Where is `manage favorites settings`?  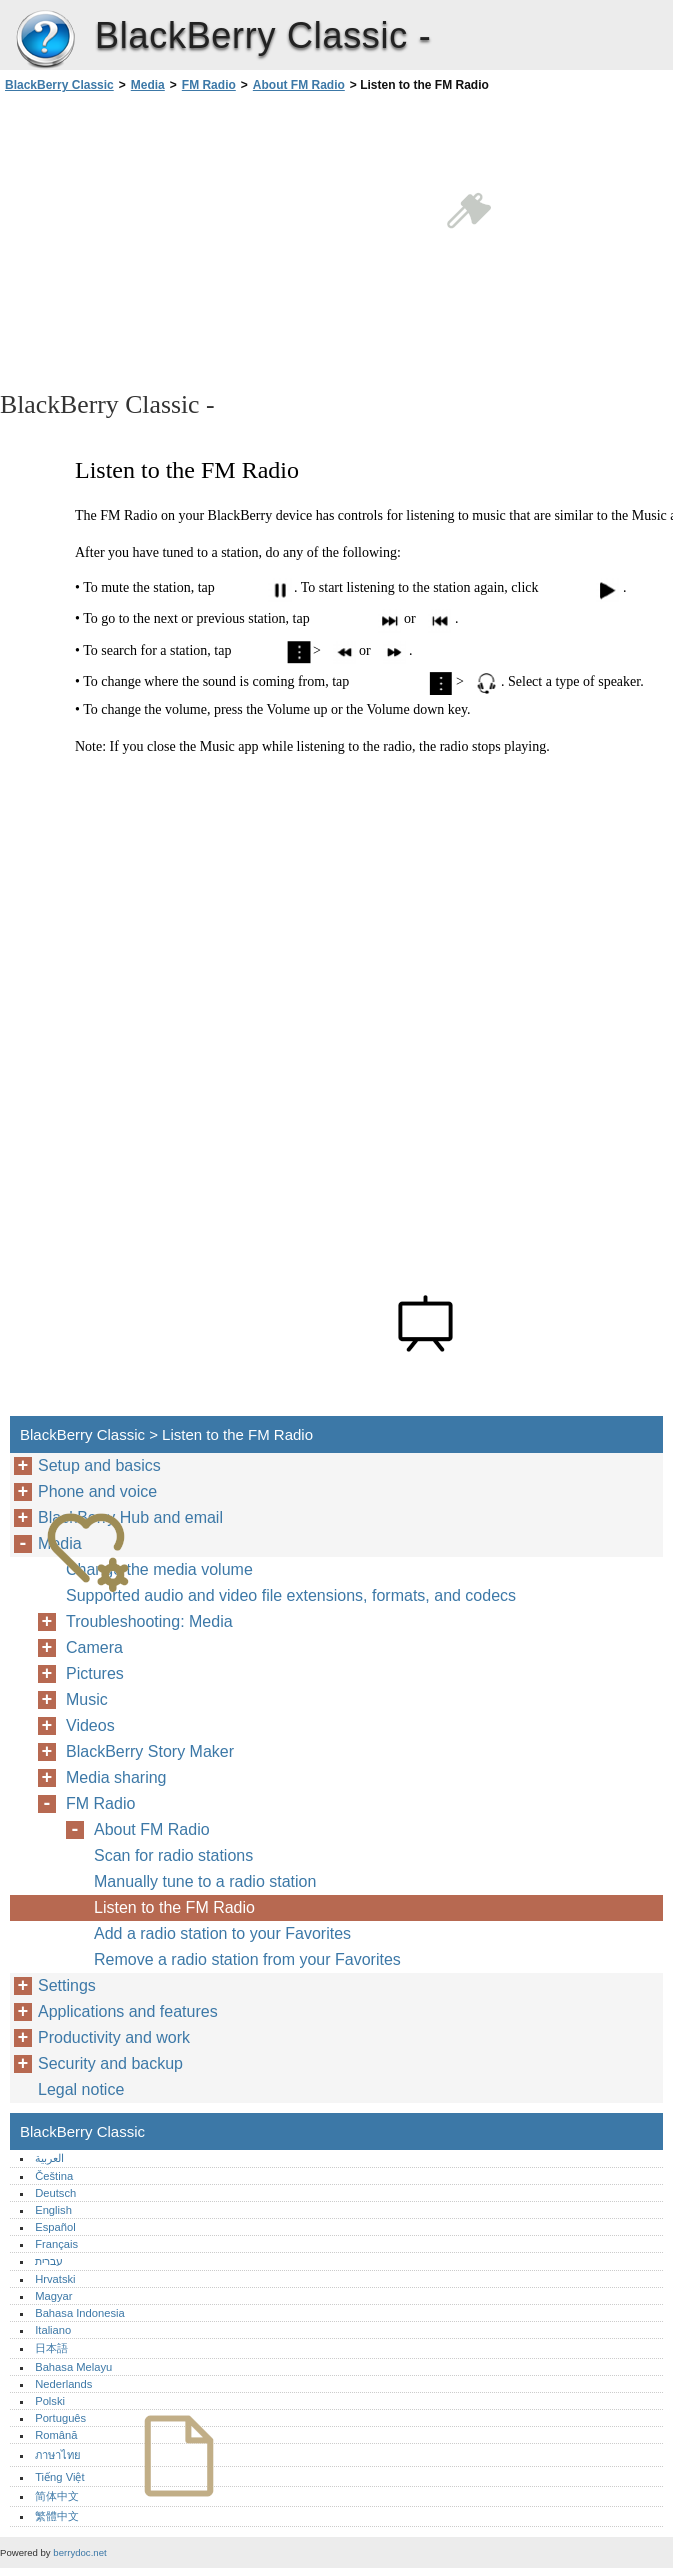 manage favorites settings is located at coordinates (86, 1548).